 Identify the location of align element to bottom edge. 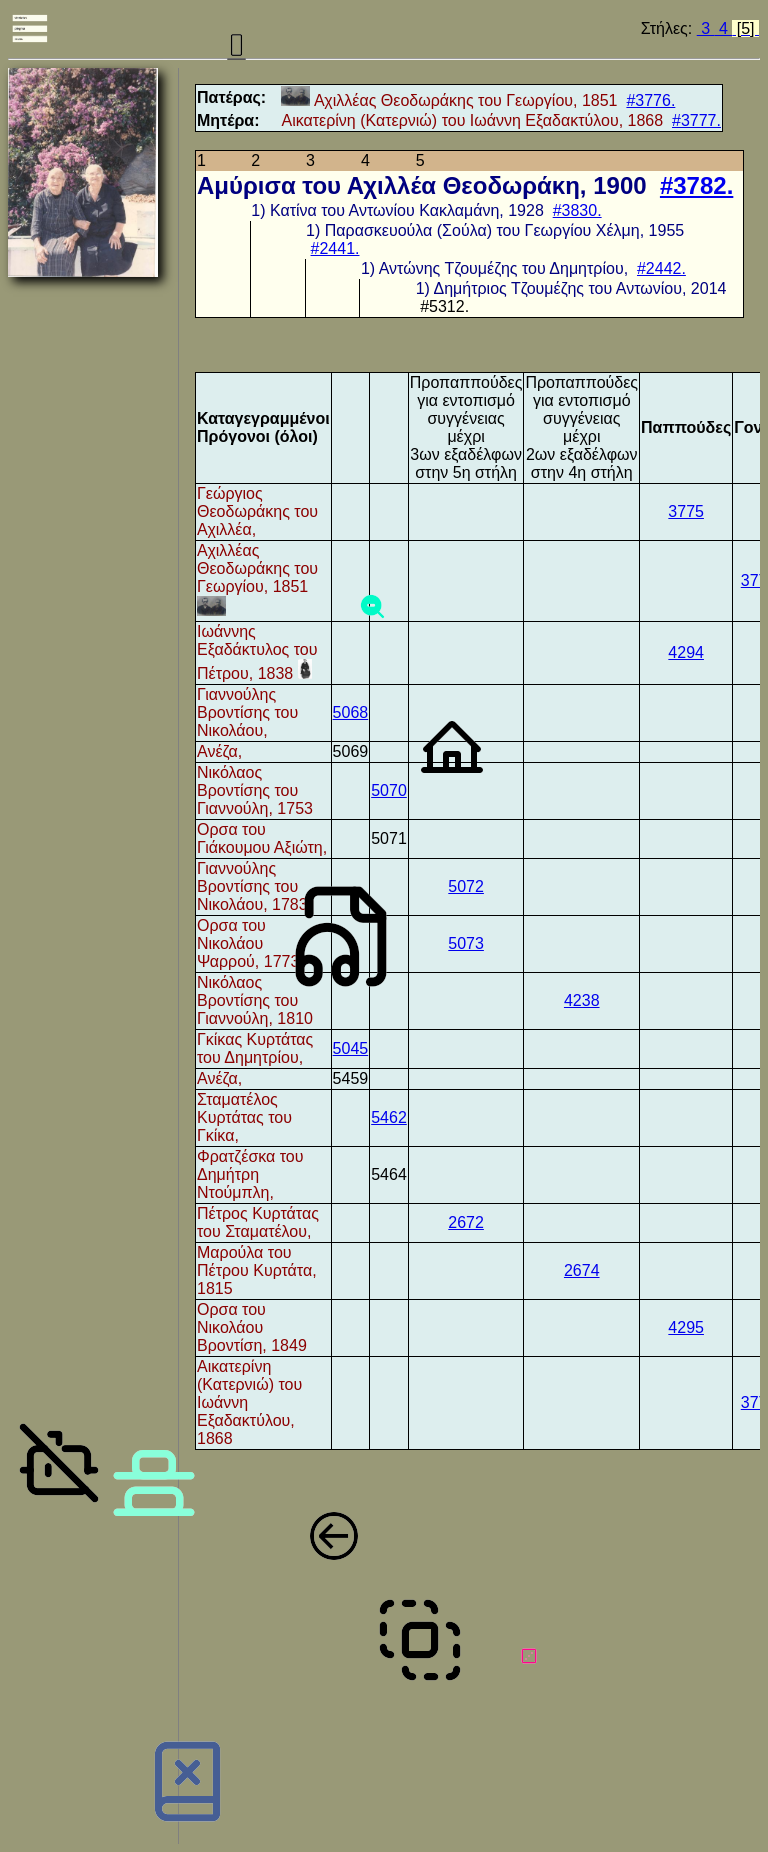
(236, 46).